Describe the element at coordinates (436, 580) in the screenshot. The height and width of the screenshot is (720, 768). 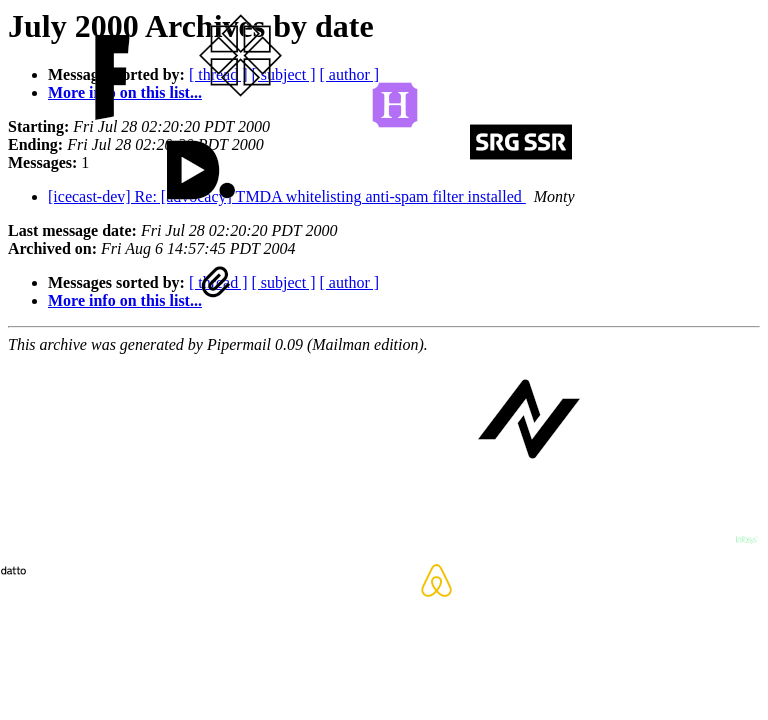
I see `open the airbnb app` at that location.